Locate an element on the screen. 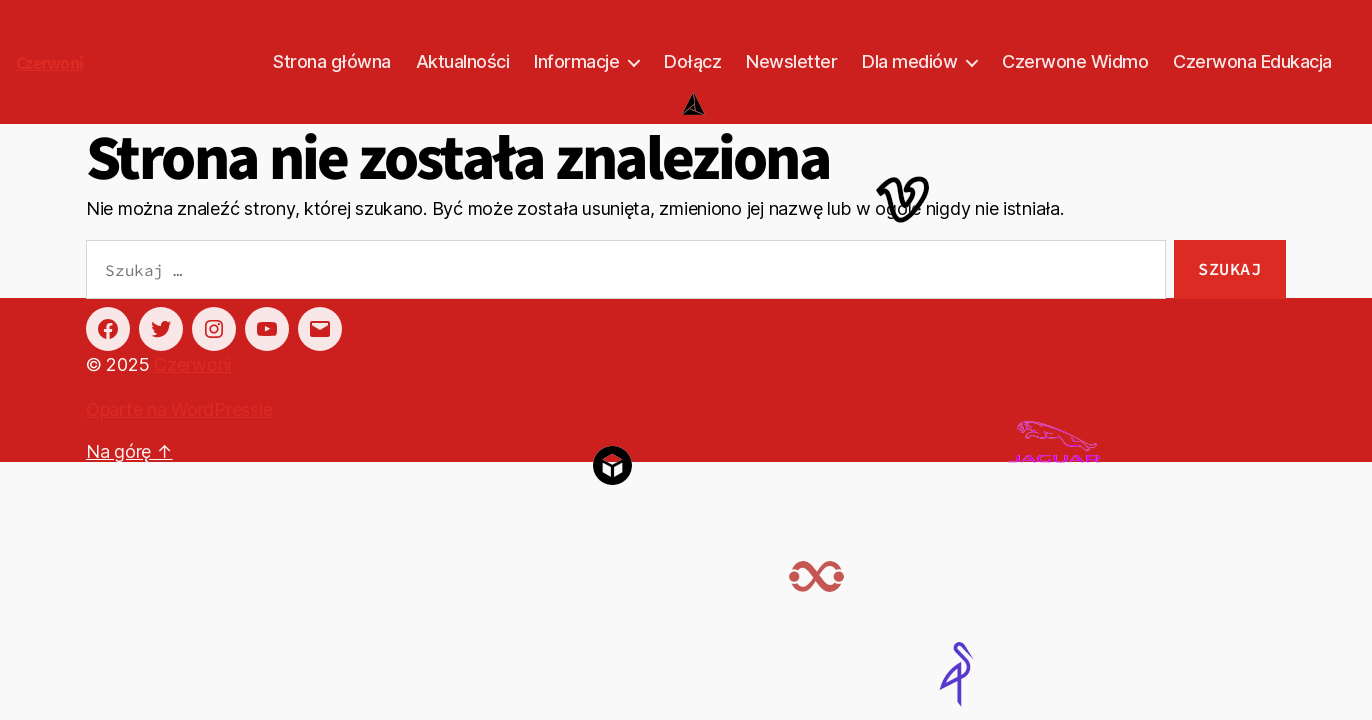  jaguar brand logo is located at coordinates (1054, 442).